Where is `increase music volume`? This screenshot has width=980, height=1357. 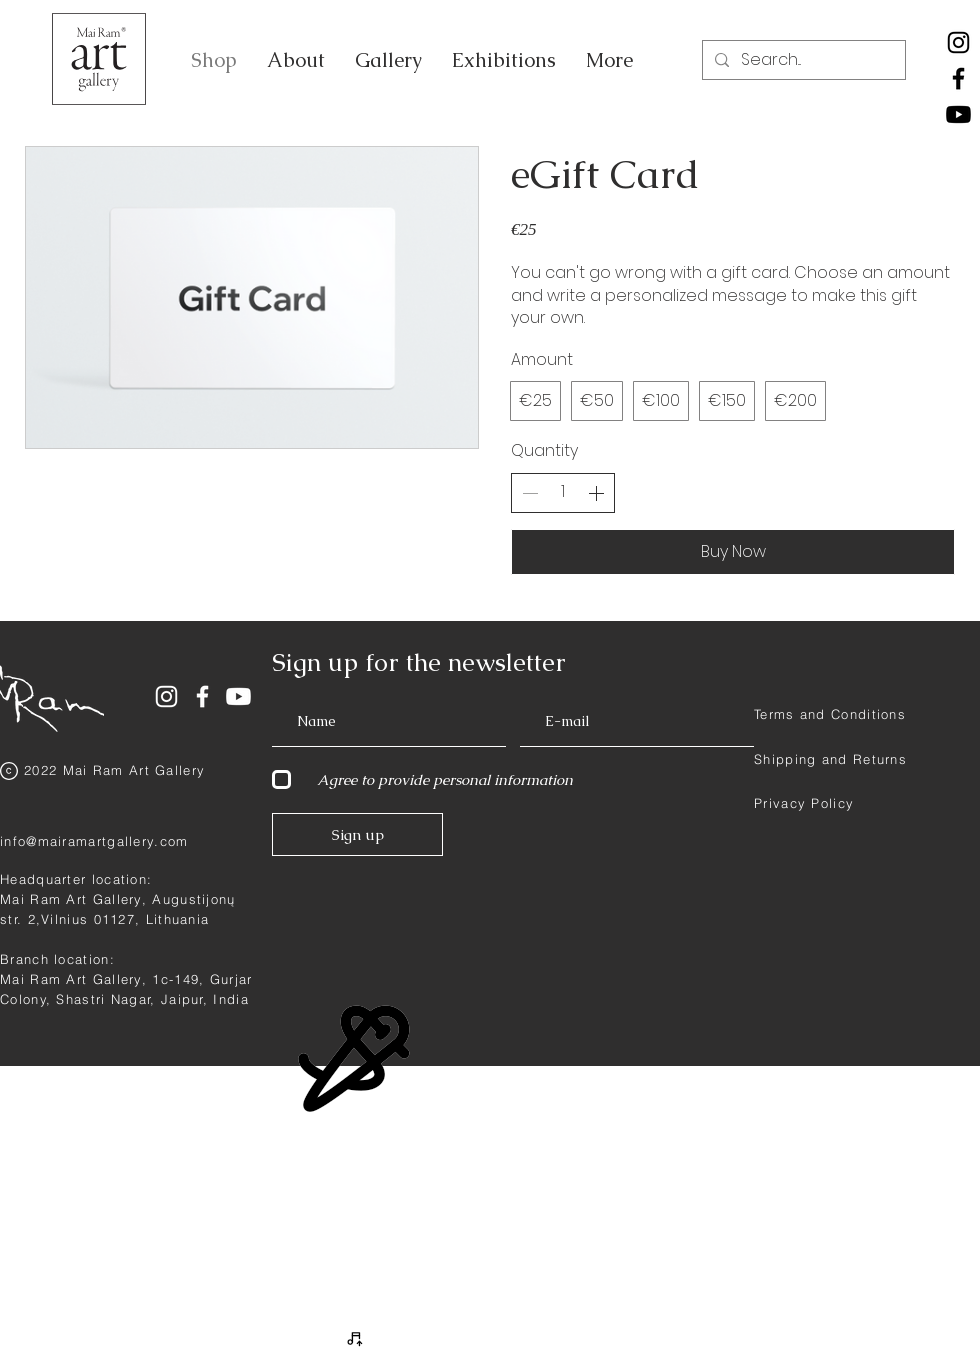
increase music volume is located at coordinates (354, 1338).